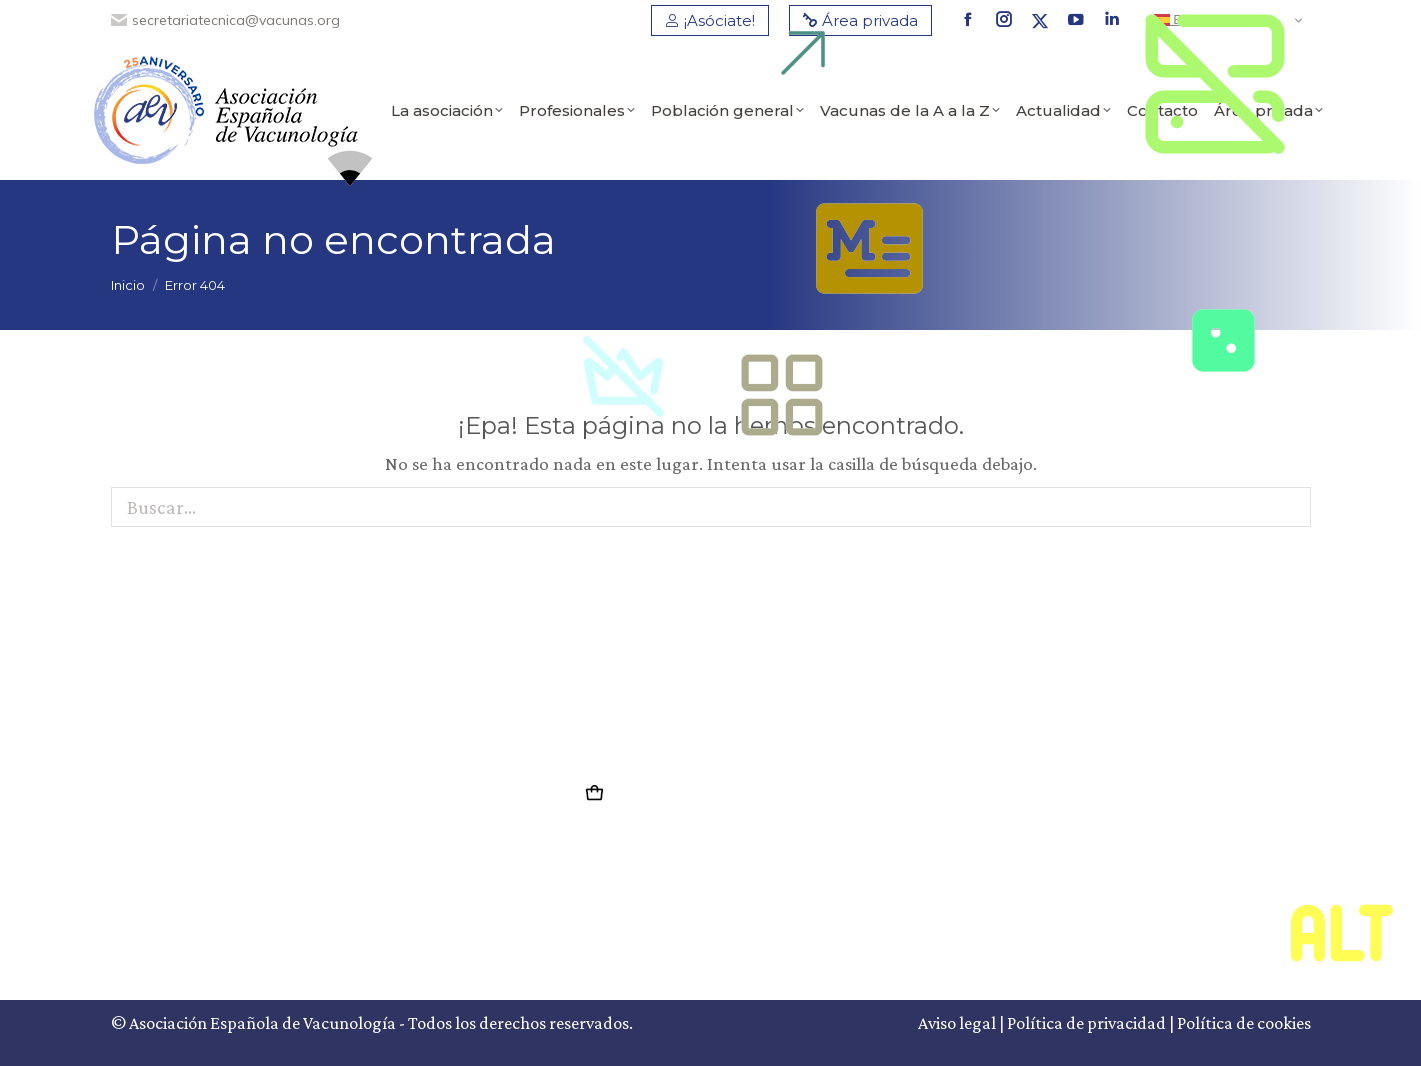  What do you see at coordinates (1223, 340) in the screenshot?
I see `roll dice or generate random number` at bounding box center [1223, 340].